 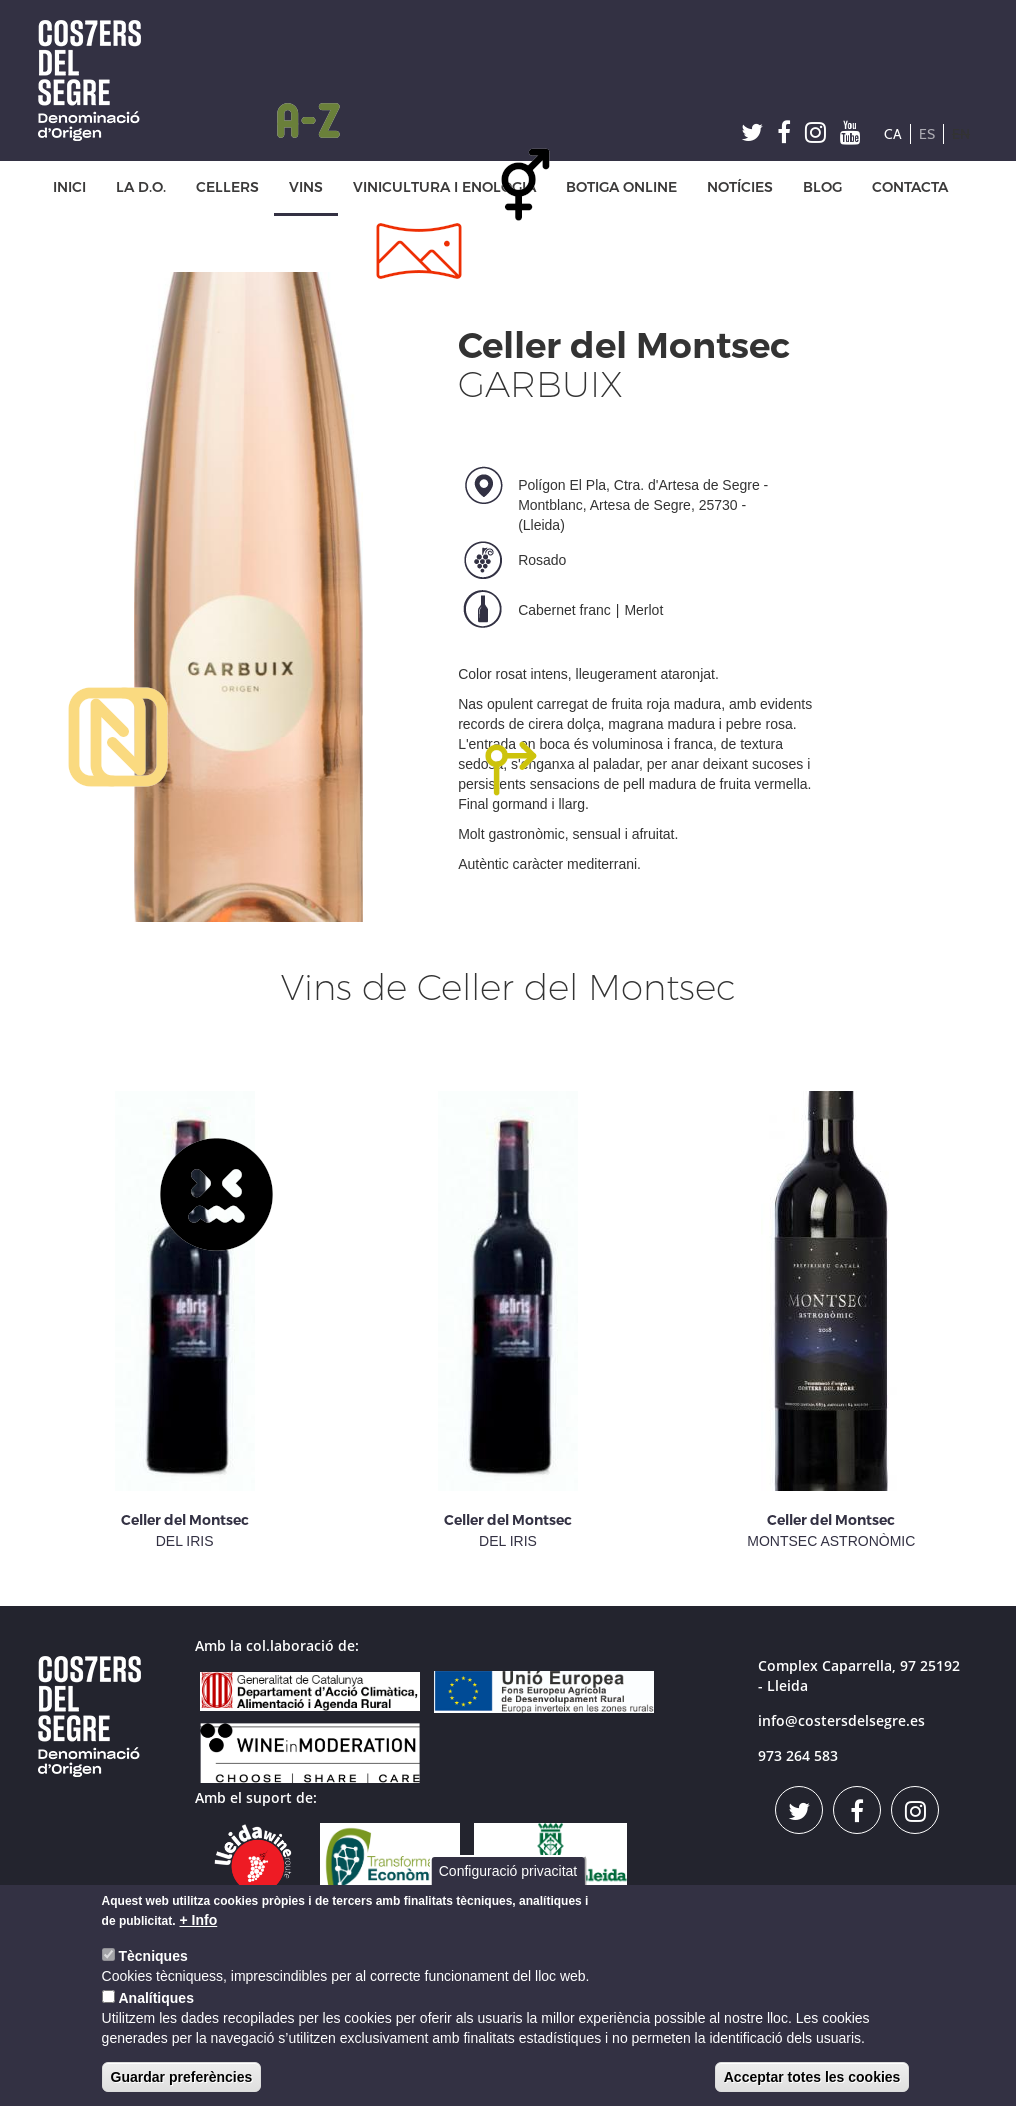 What do you see at coordinates (522, 183) in the screenshot?
I see `select bigender identity option` at bounding box center [522, 183].